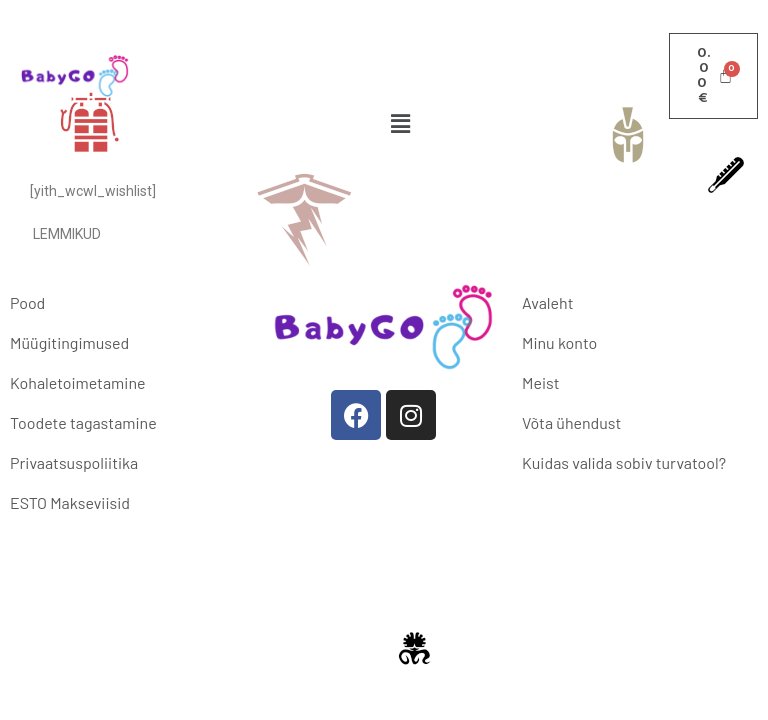 The width and height of the screenshot is (768, 720). What do you see at coordinates (726, 175) in the screenshot?
I see `check body temperature or health status` at bounding box center [726, 175].